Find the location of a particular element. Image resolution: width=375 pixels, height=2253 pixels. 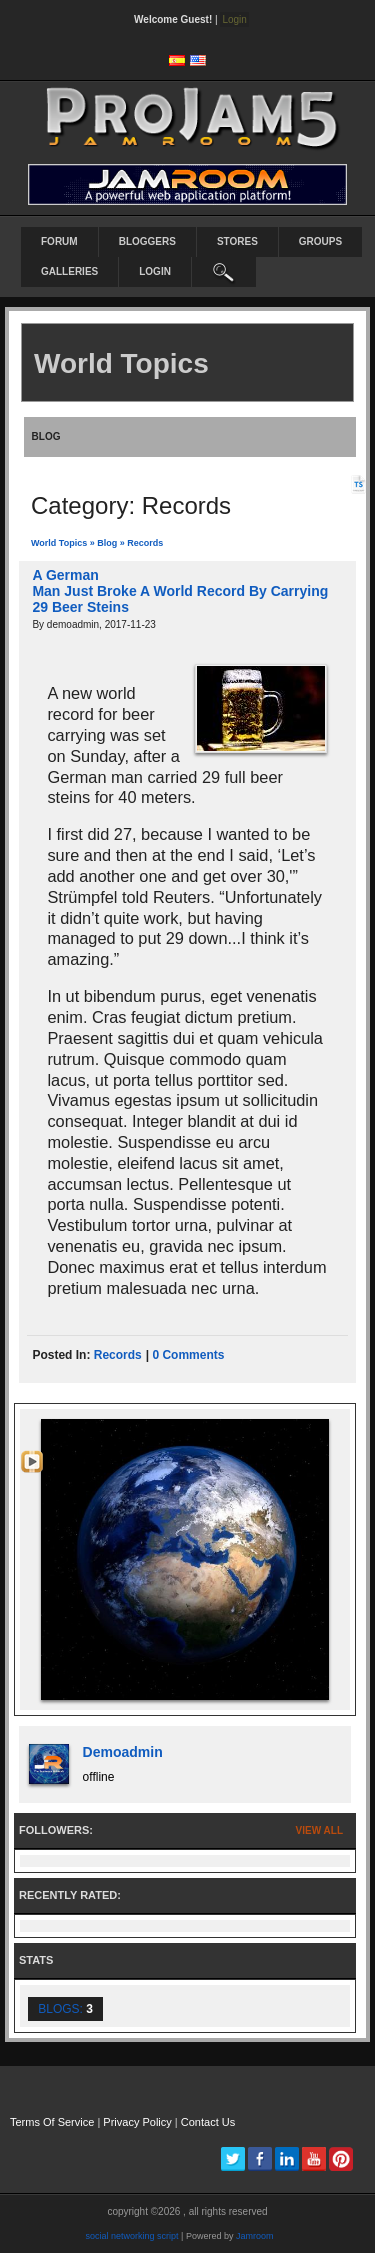

a typescript source code file is located at coordinates (358, 484).